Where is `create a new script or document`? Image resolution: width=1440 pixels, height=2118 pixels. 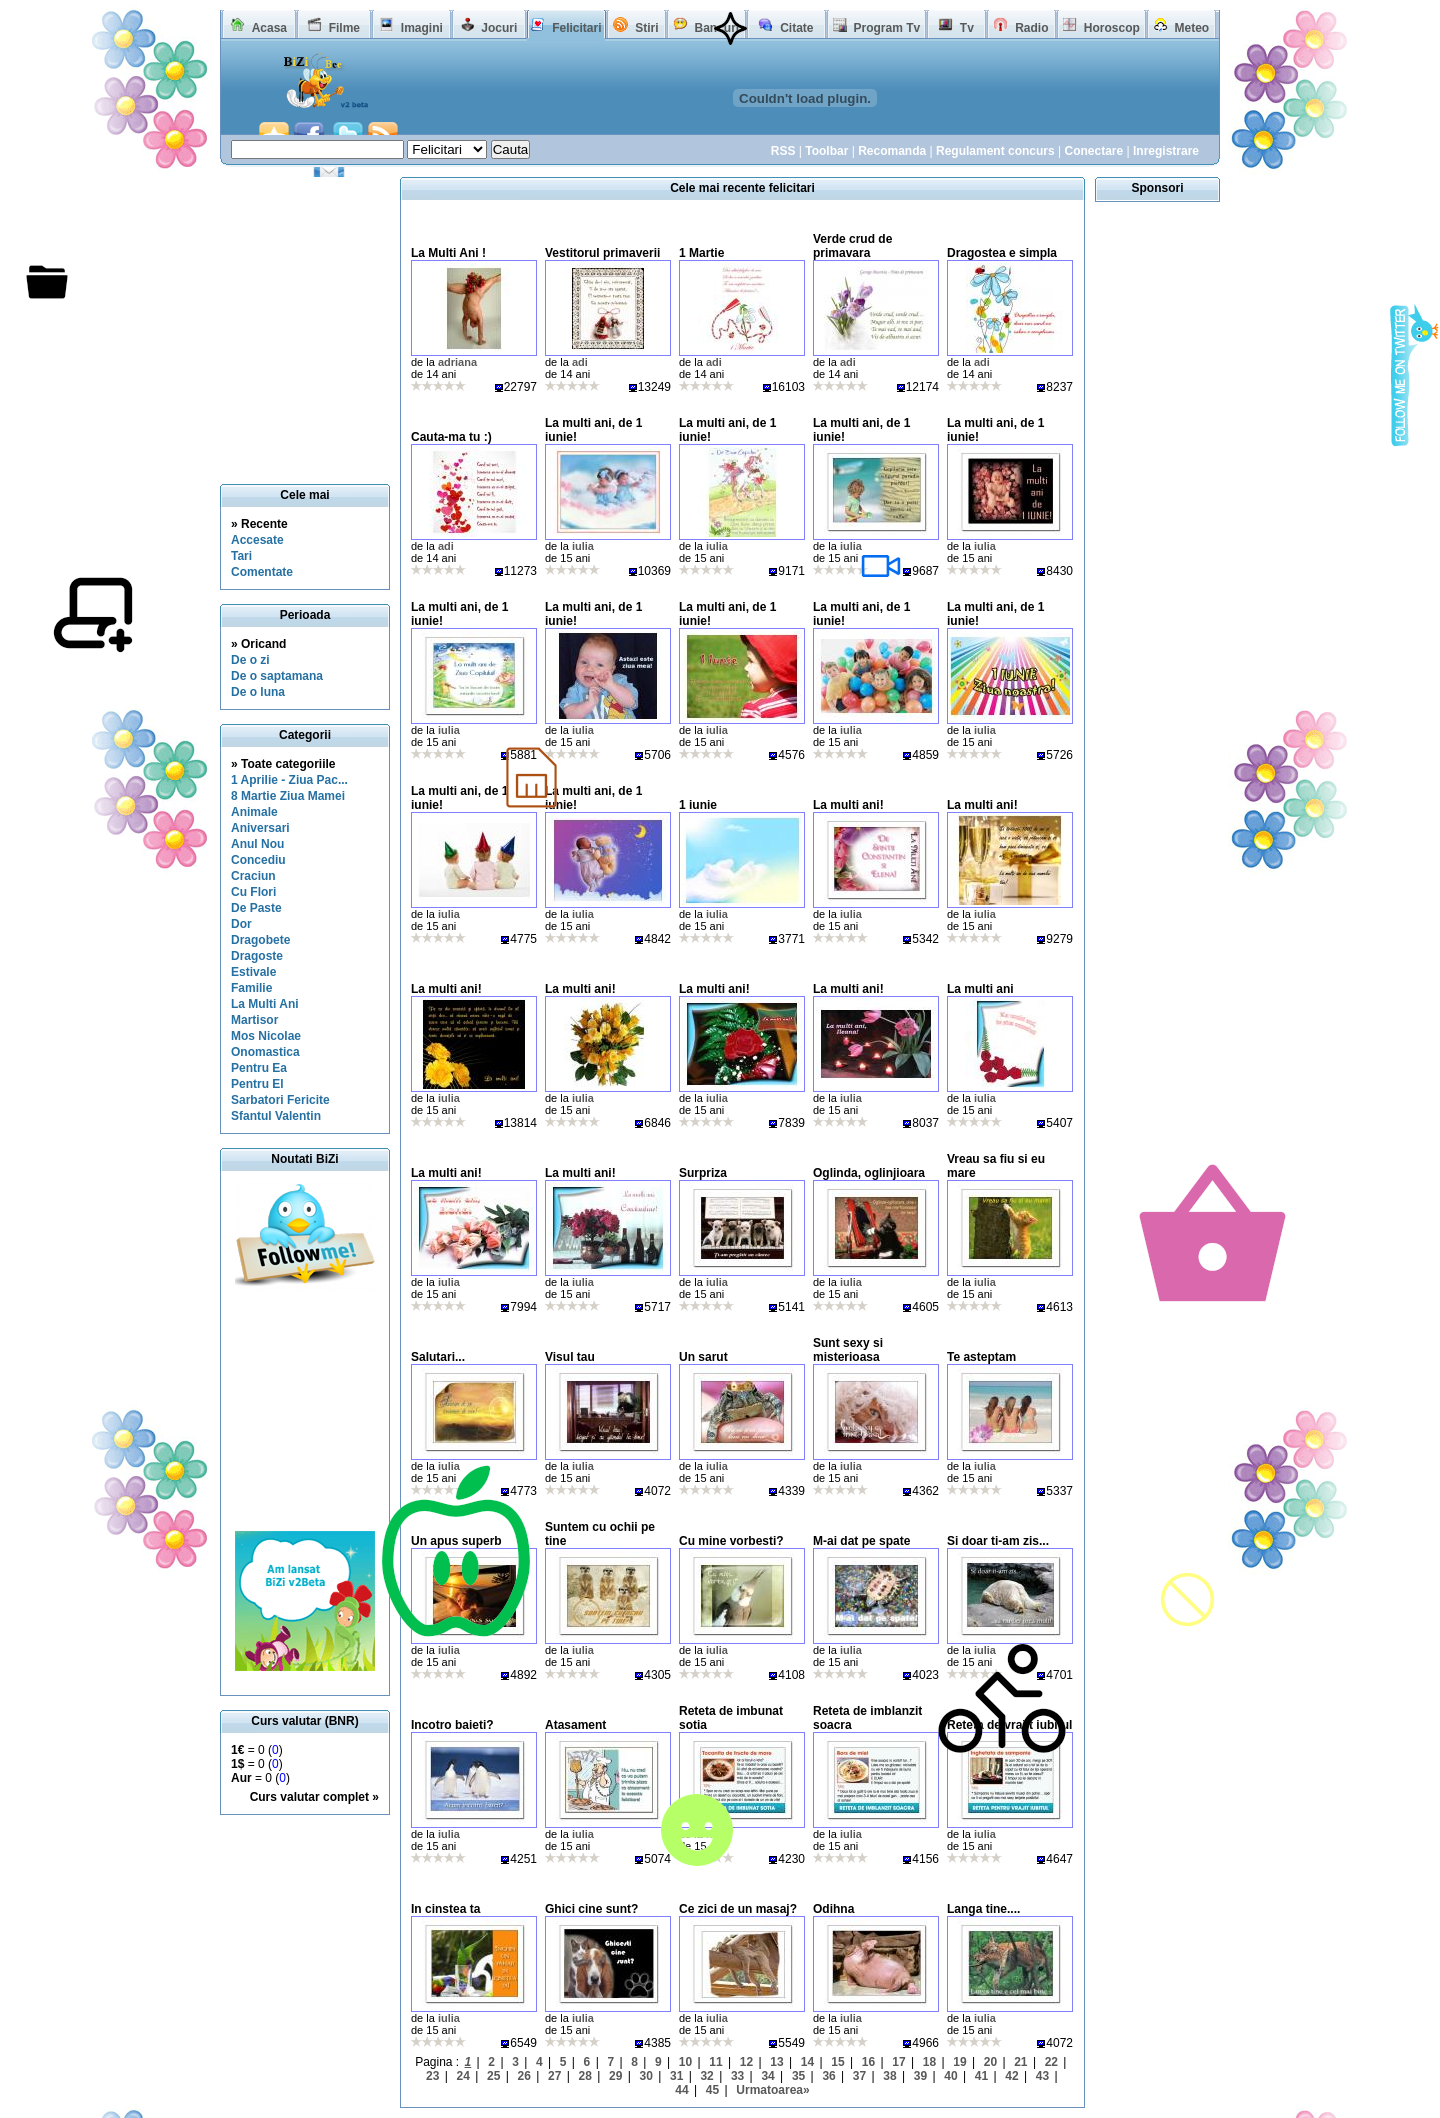
create a new script or document is located at coordinates (93, 613).